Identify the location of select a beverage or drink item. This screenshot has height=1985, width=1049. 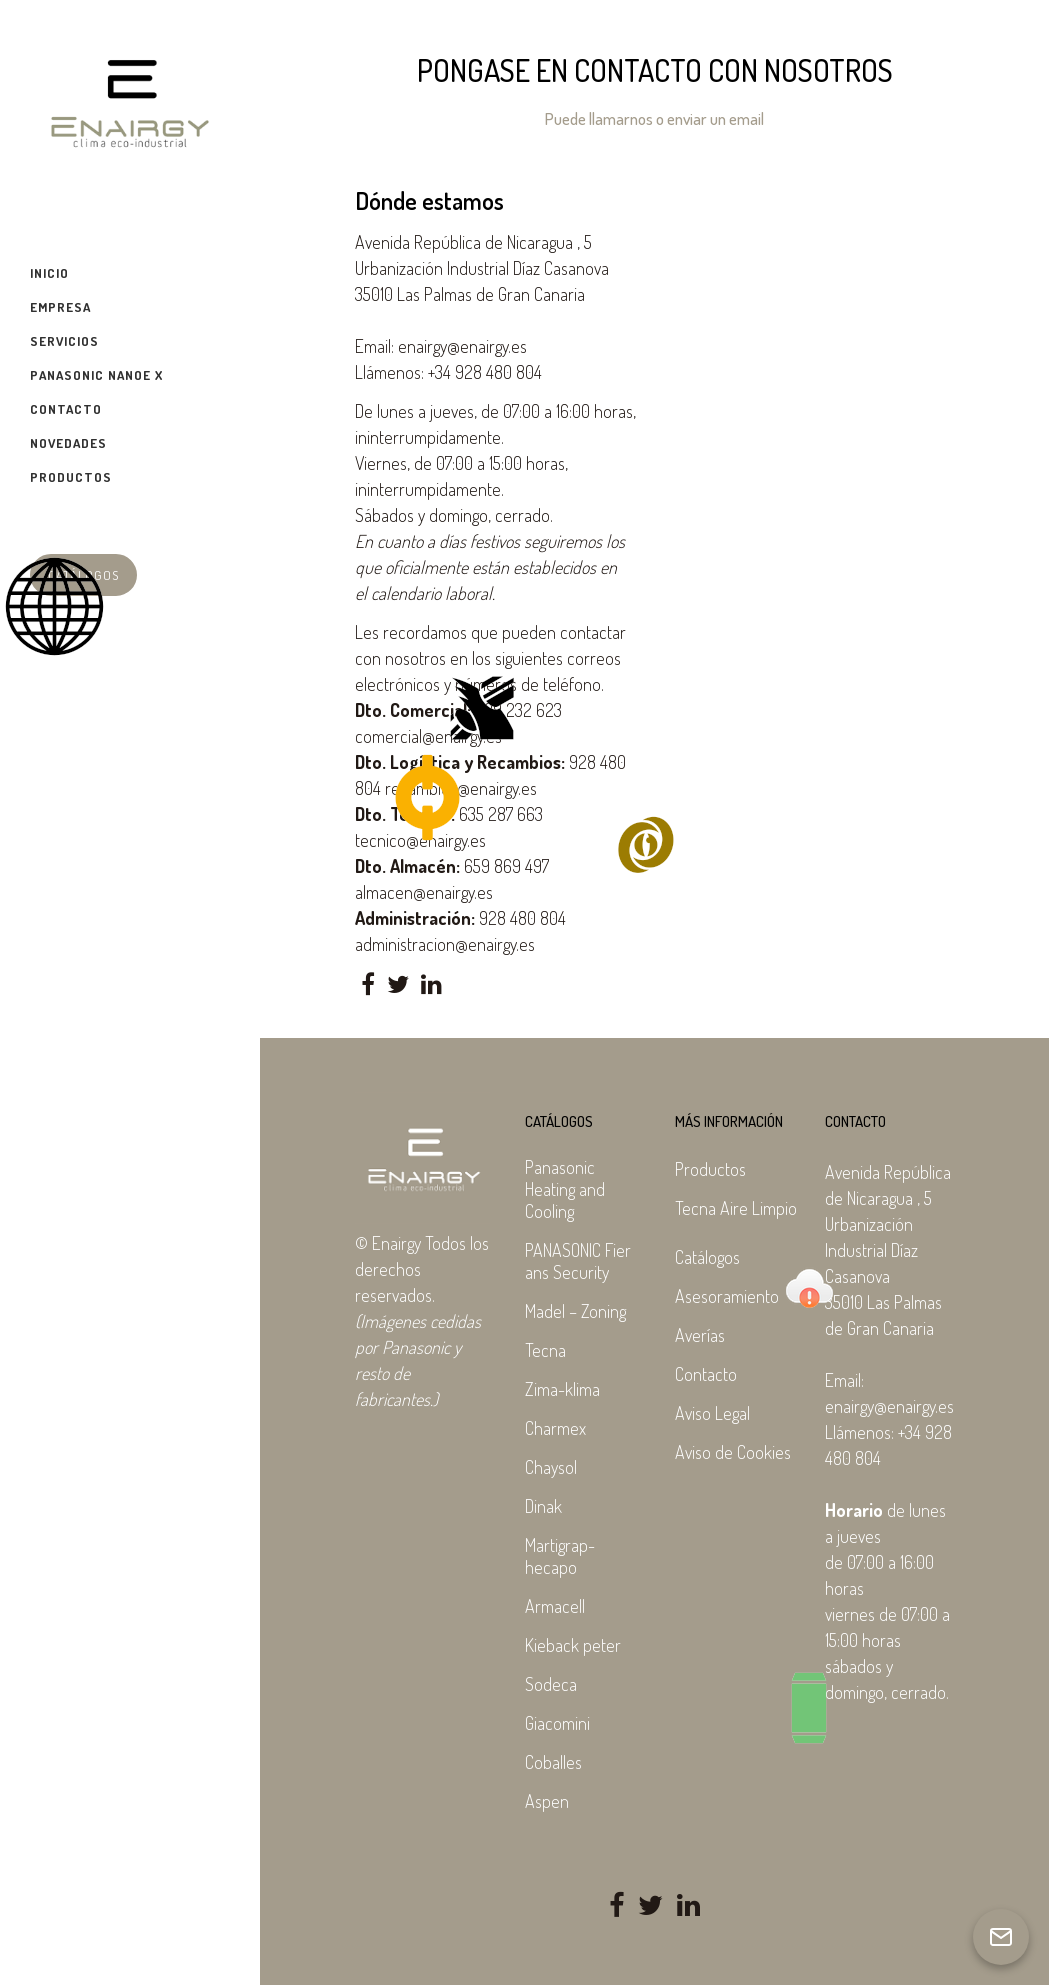
(809, 1708).